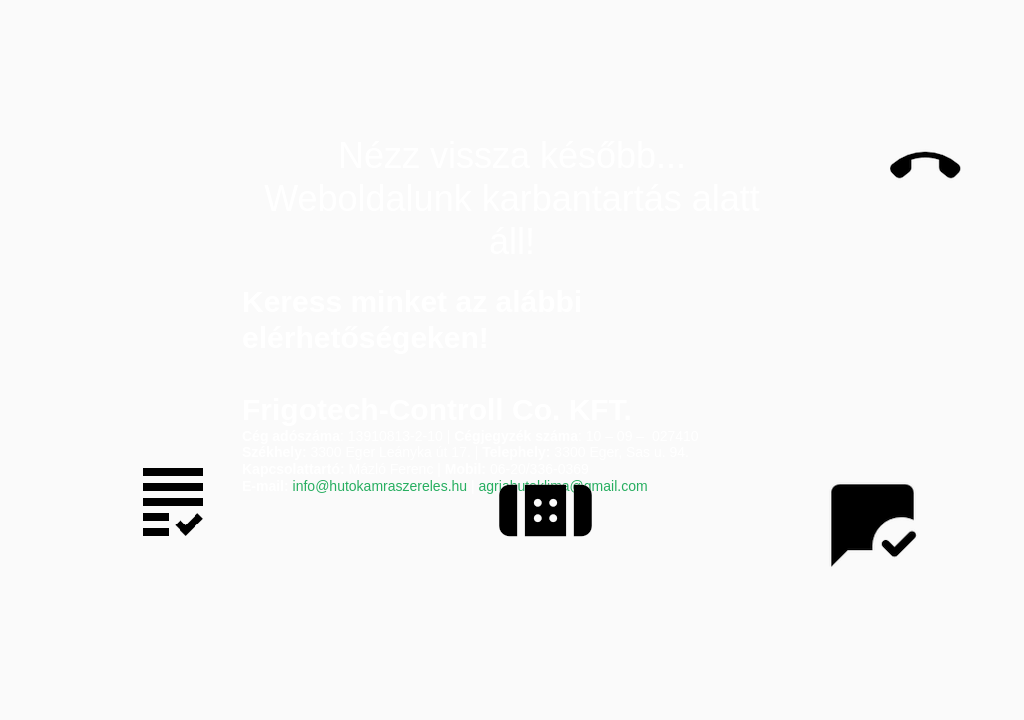 This screenshot has width=1024, height=720. What do you see at coordinates (545, 510) in the screenshot?
I see `access first aid or medical information` at bounding box center [545, 510].